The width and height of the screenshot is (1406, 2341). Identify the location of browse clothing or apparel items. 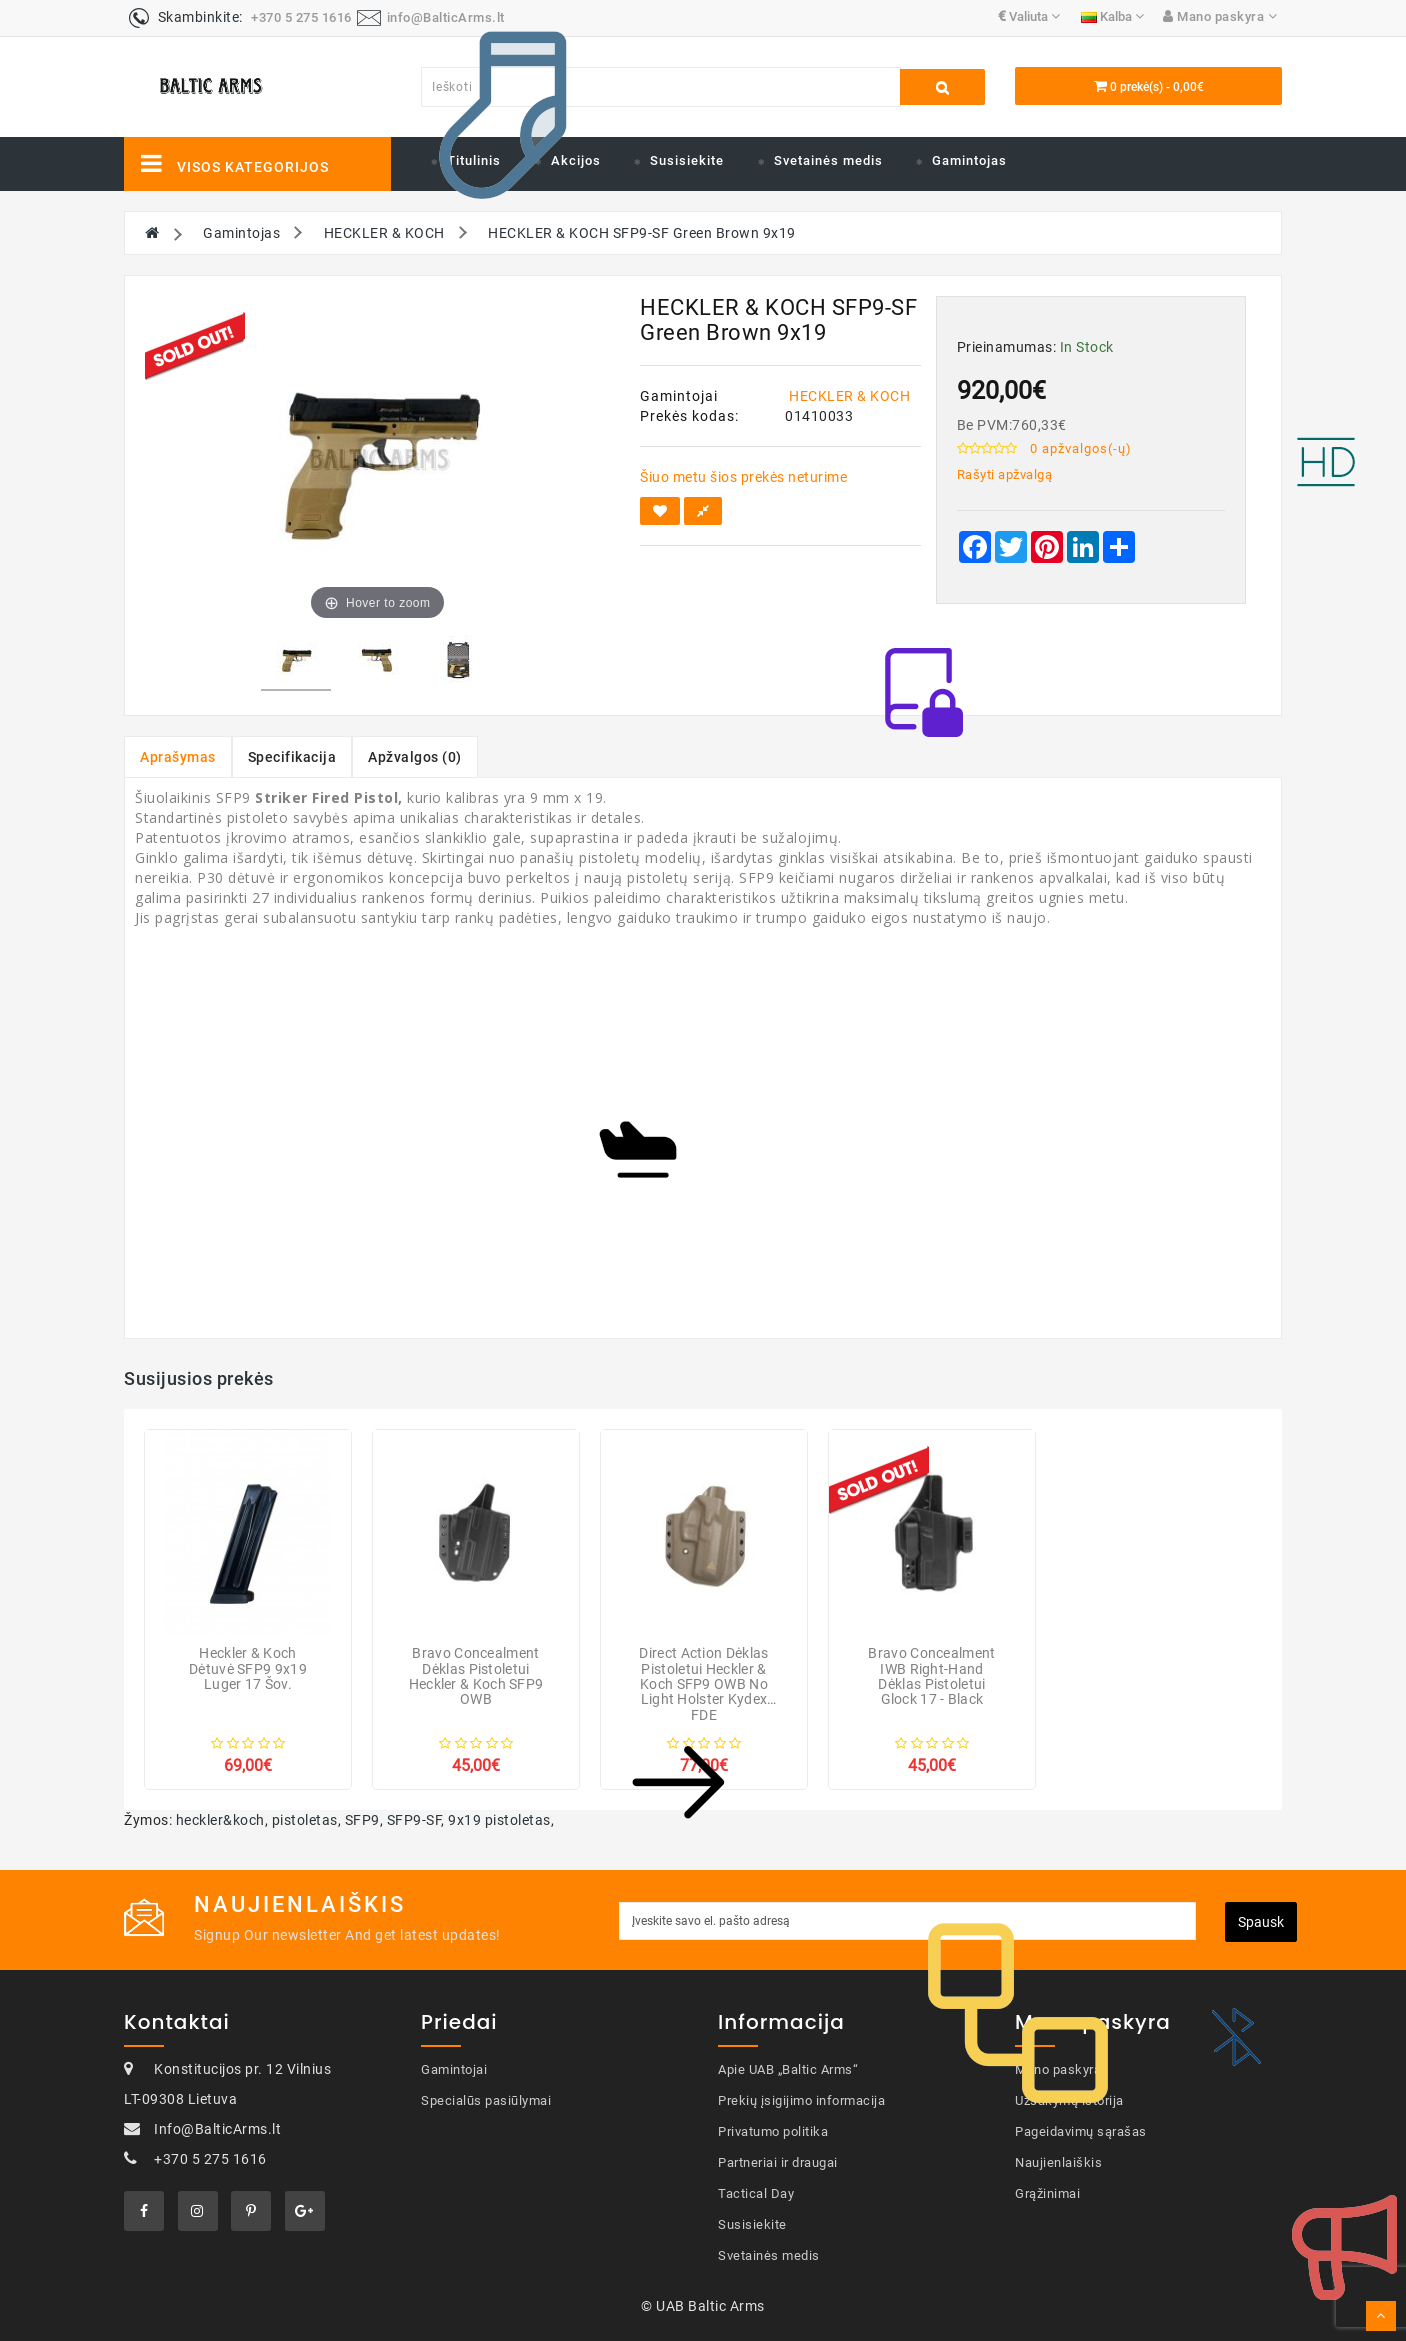
(508, 112).